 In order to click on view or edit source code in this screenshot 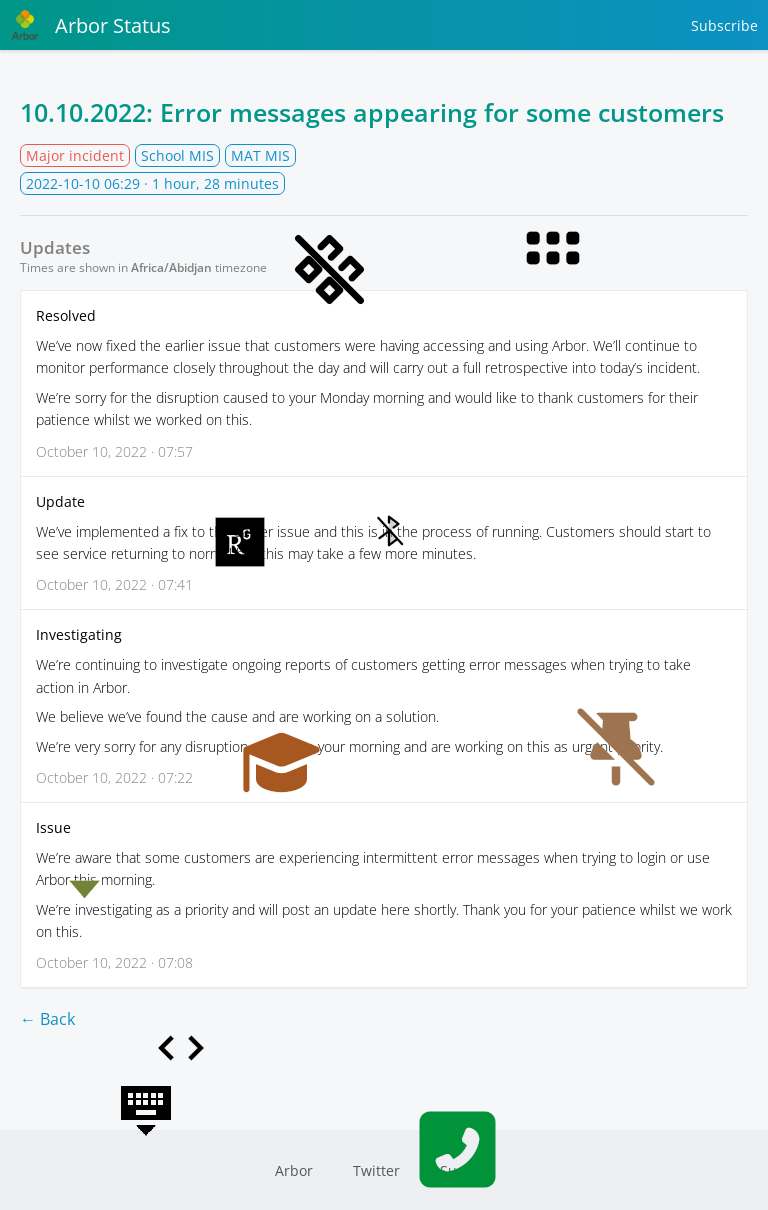, I will do `click(181, 1048)`.